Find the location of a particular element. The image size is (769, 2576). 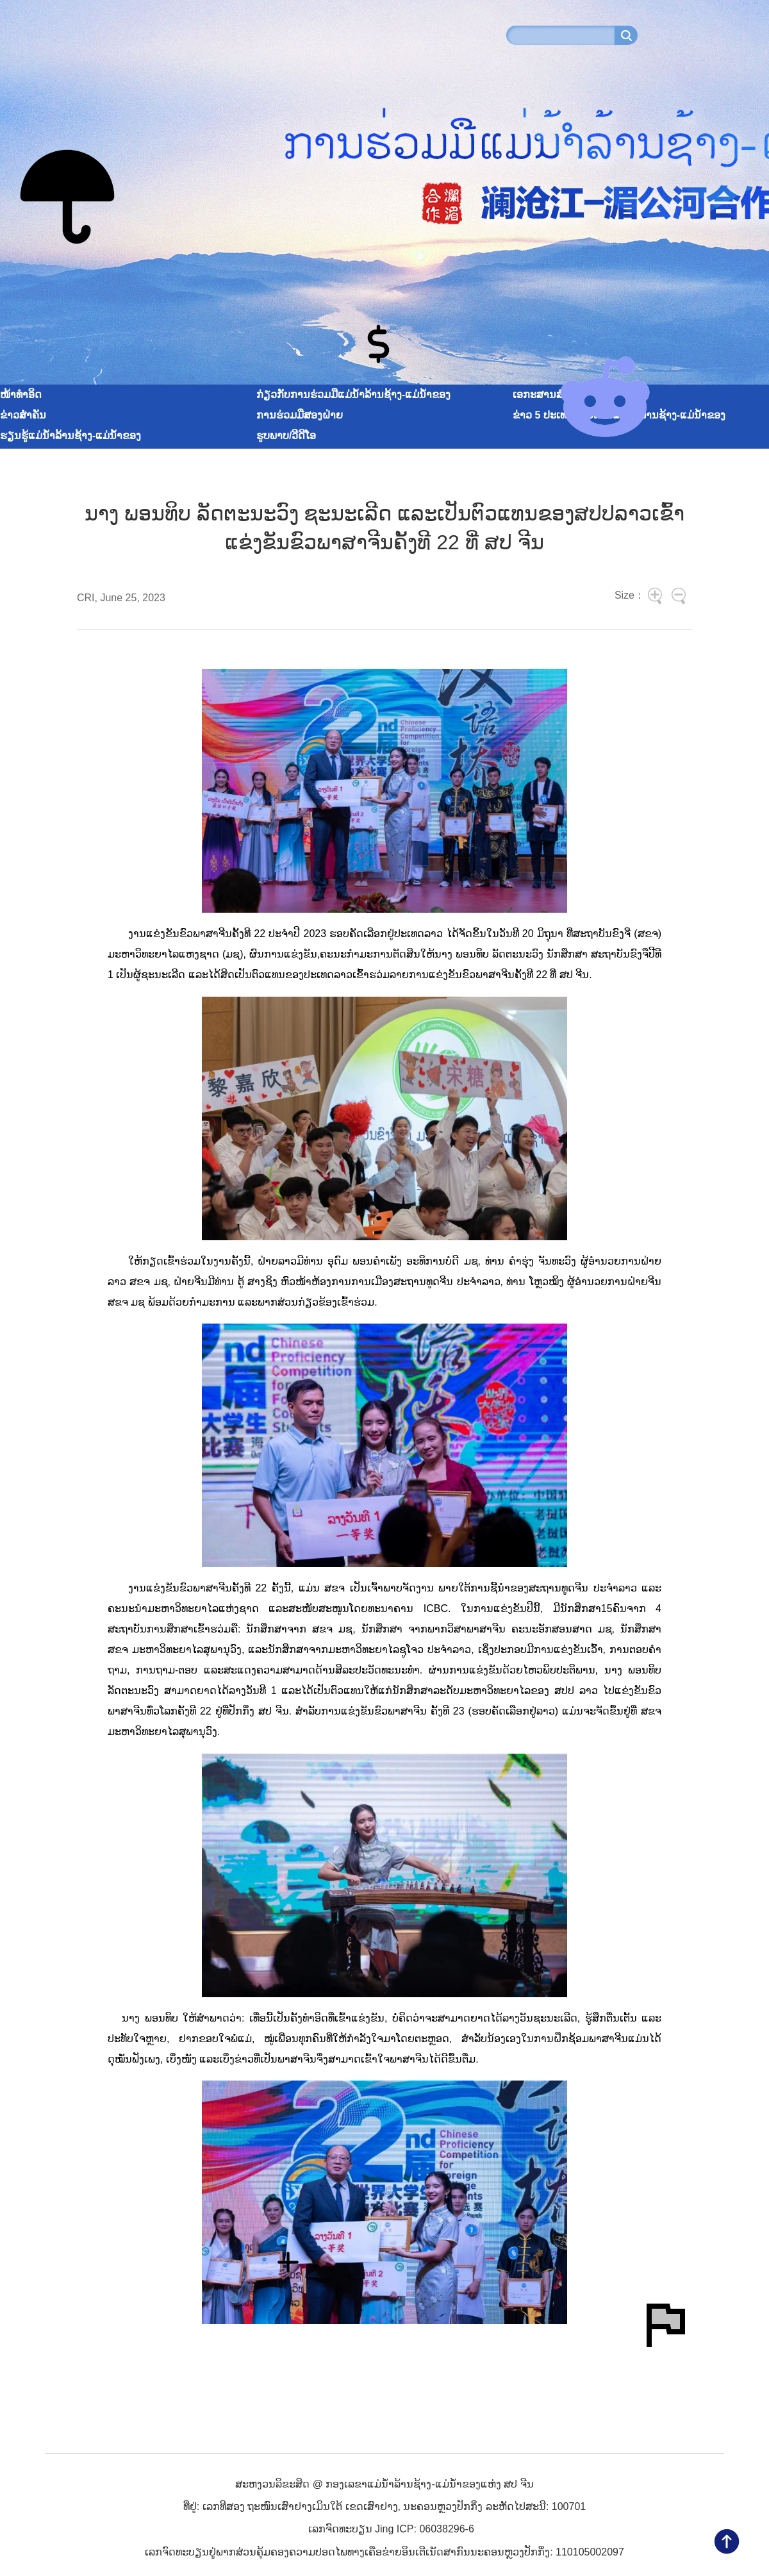

open the reddit app is located at coordinates (605, 401).